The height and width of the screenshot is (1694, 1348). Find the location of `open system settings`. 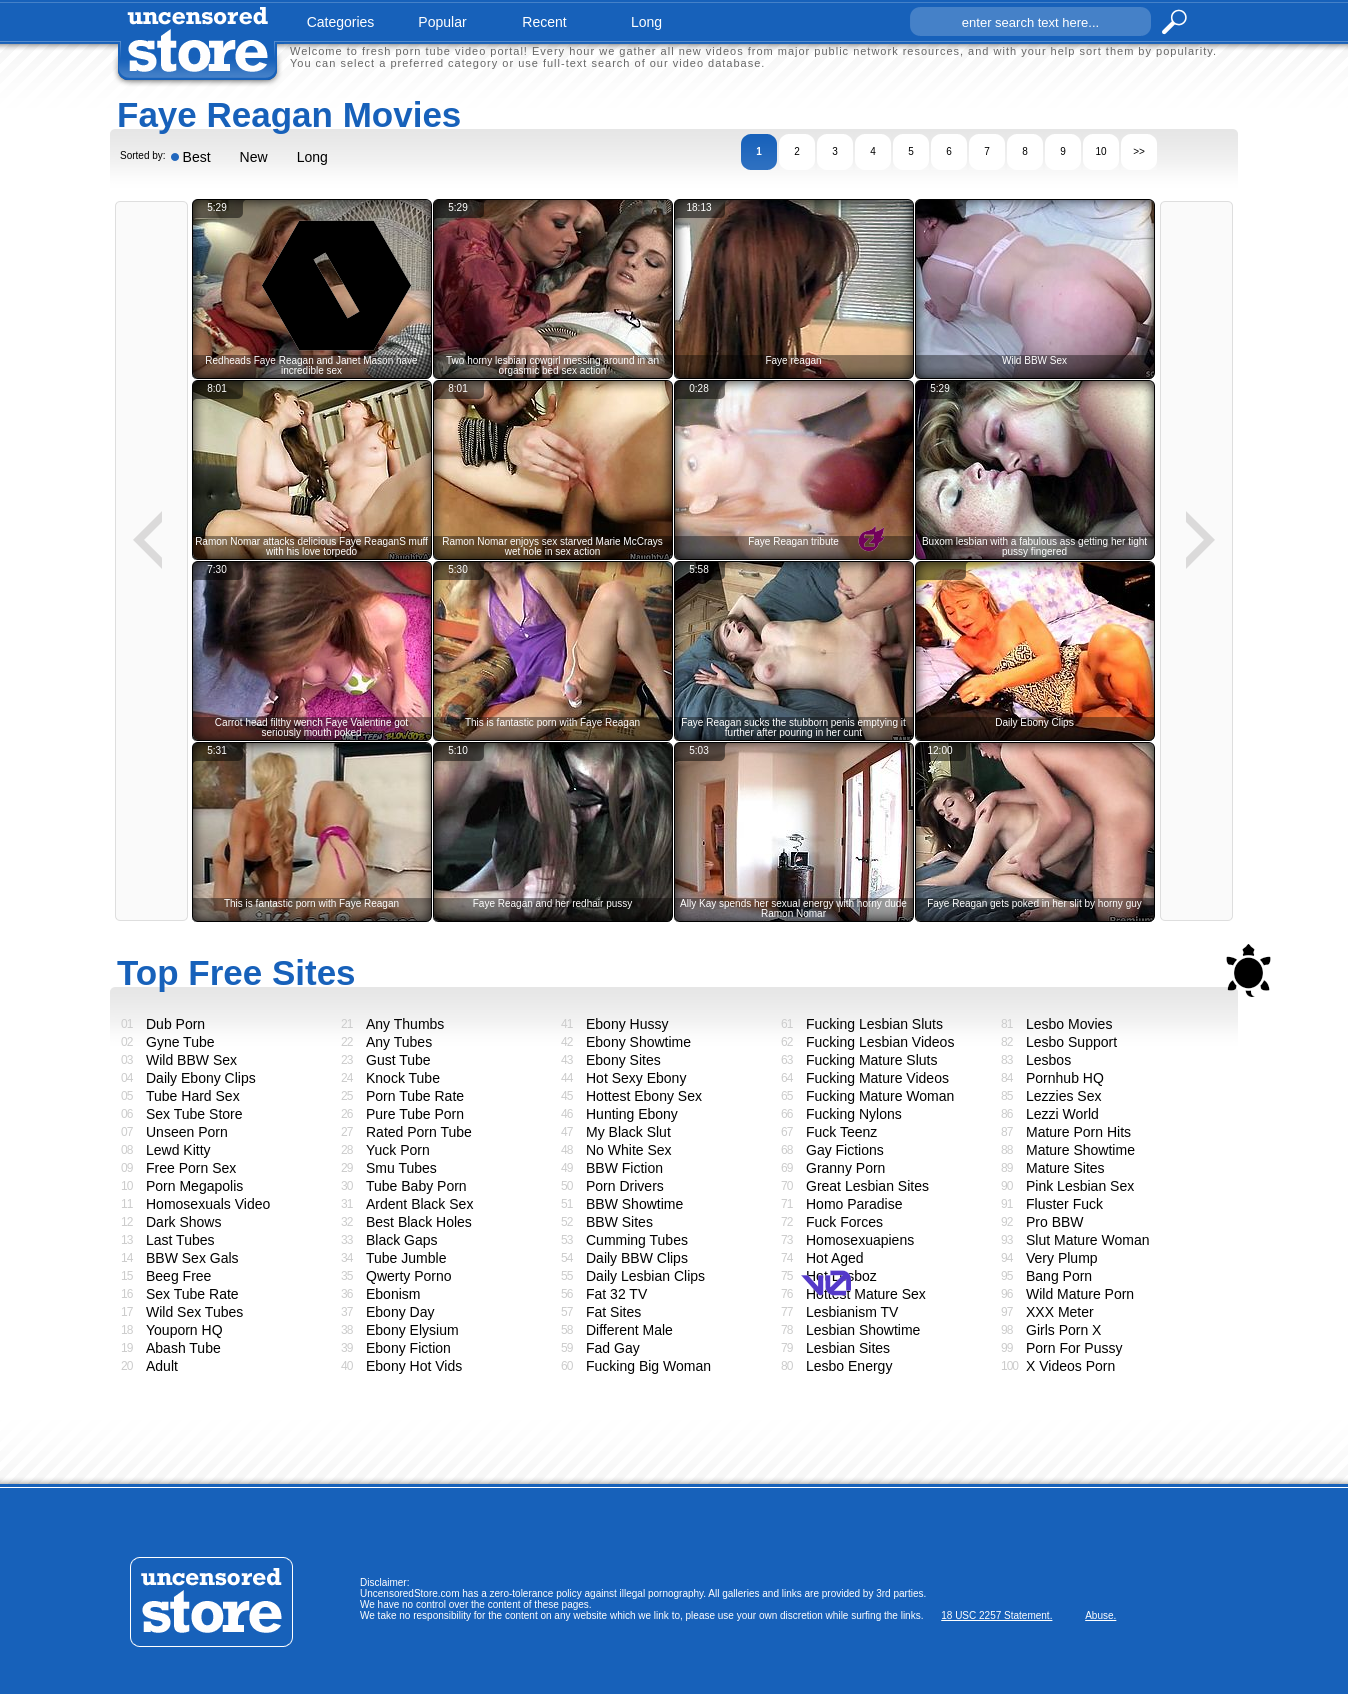

open system settings is located at coordinates (336, 285).